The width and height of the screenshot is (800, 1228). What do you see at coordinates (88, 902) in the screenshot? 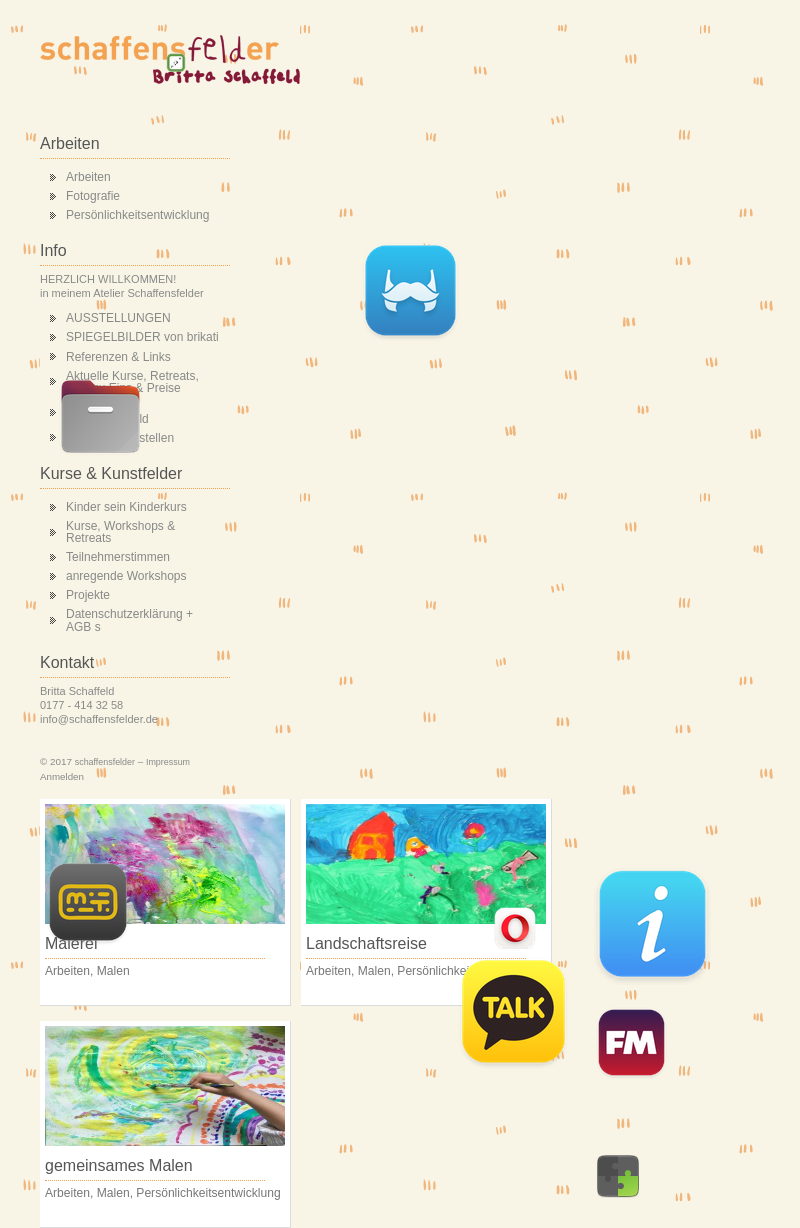
I see `open monkeytype typing test app` at bounding box center [88, 902].